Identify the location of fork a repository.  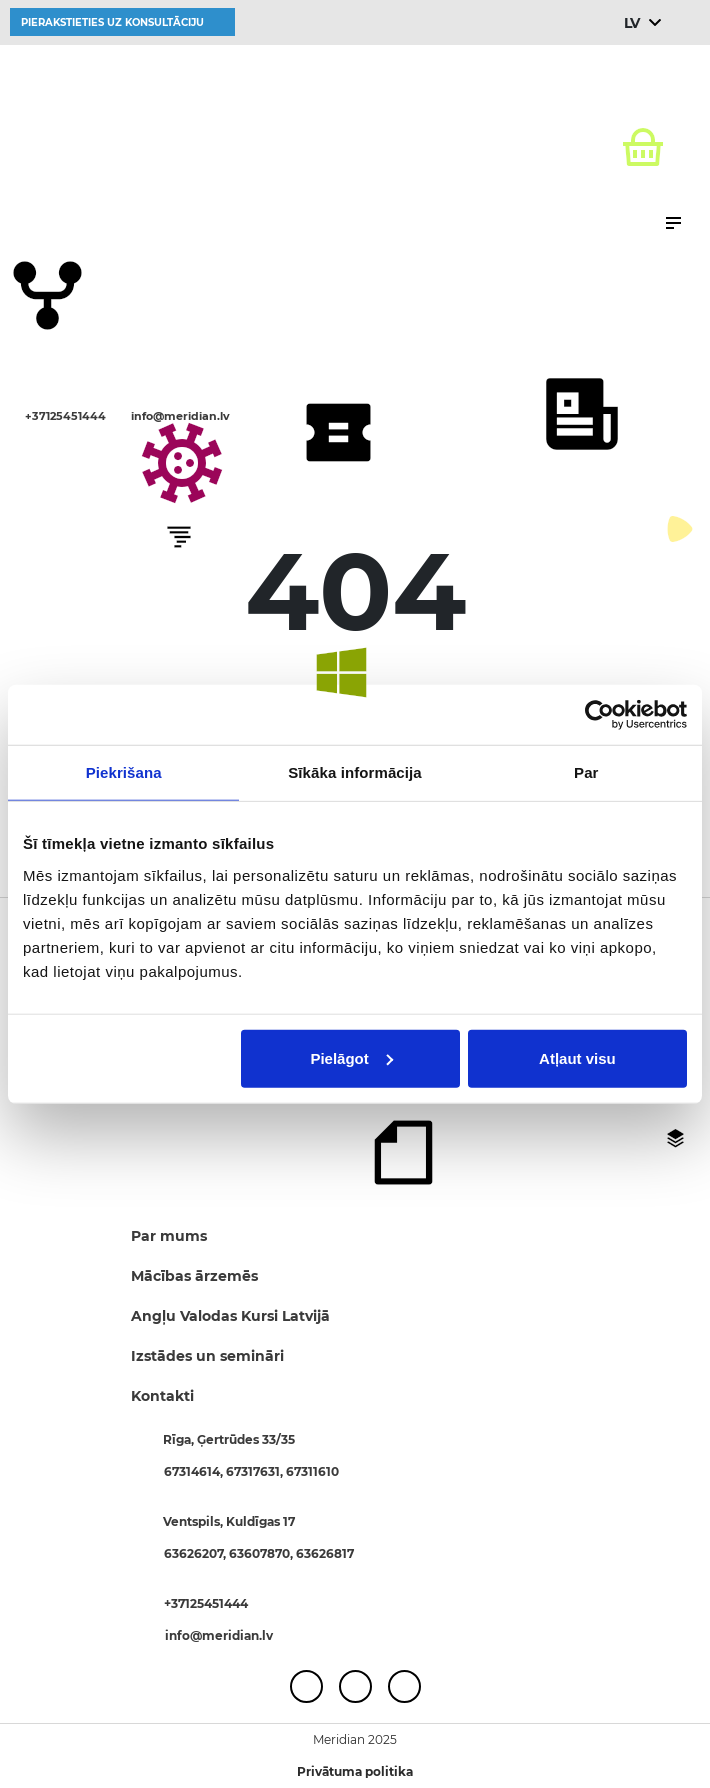
(47, 295).